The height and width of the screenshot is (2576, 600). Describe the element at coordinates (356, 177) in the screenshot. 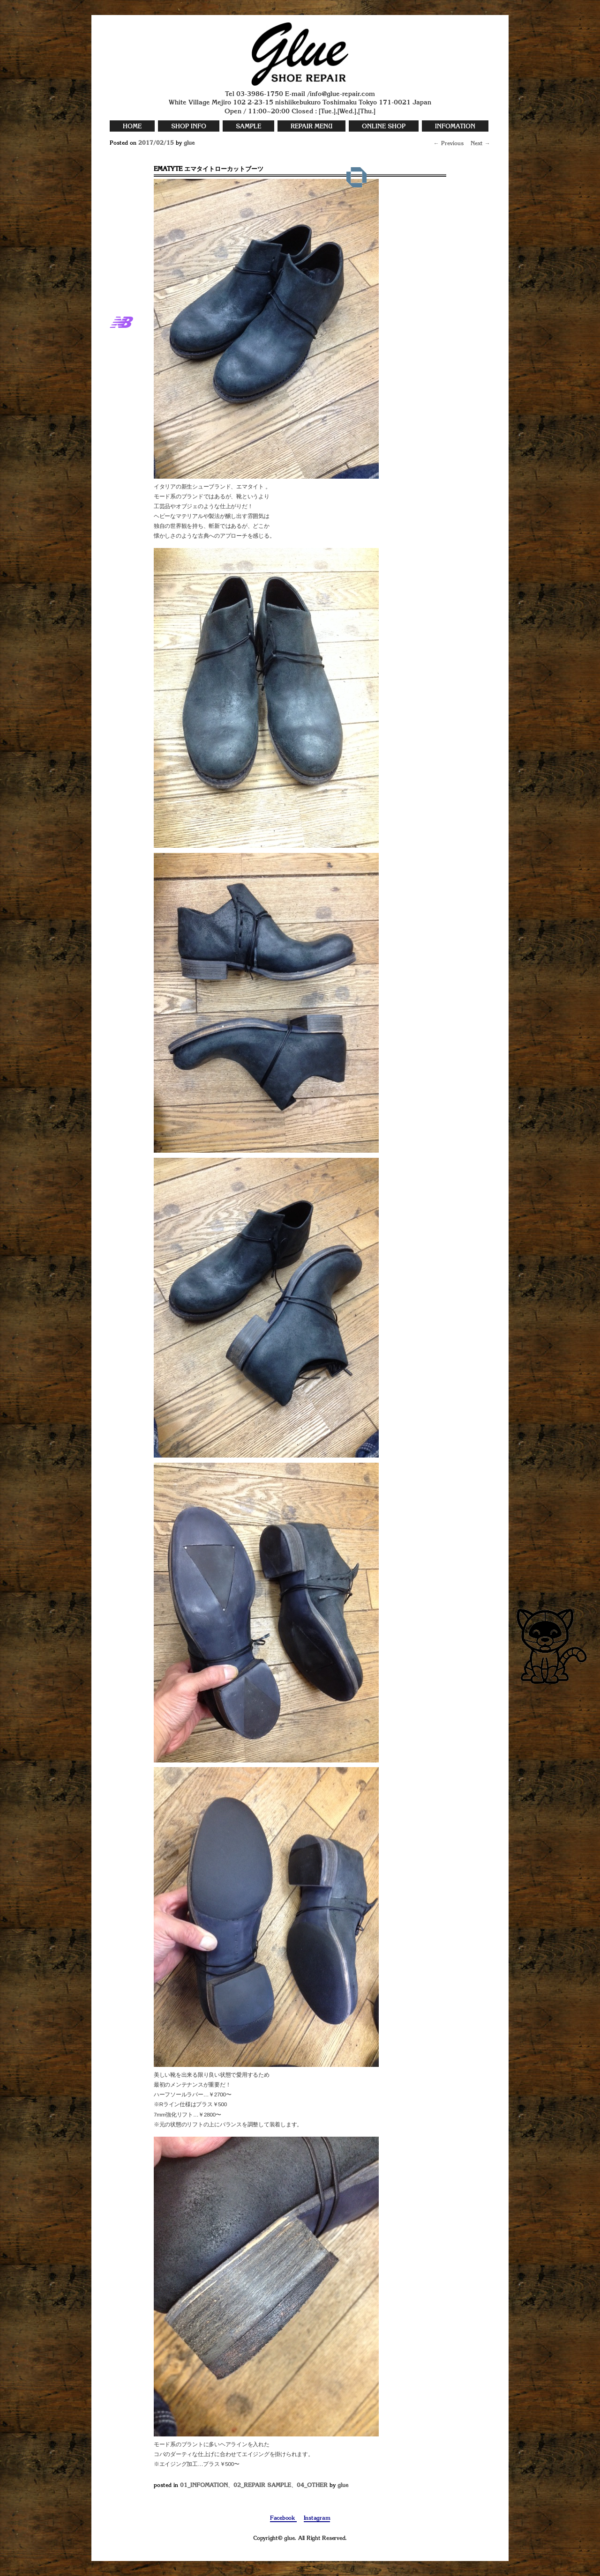

I see `open OPNsense firewall dashboard` at that location.